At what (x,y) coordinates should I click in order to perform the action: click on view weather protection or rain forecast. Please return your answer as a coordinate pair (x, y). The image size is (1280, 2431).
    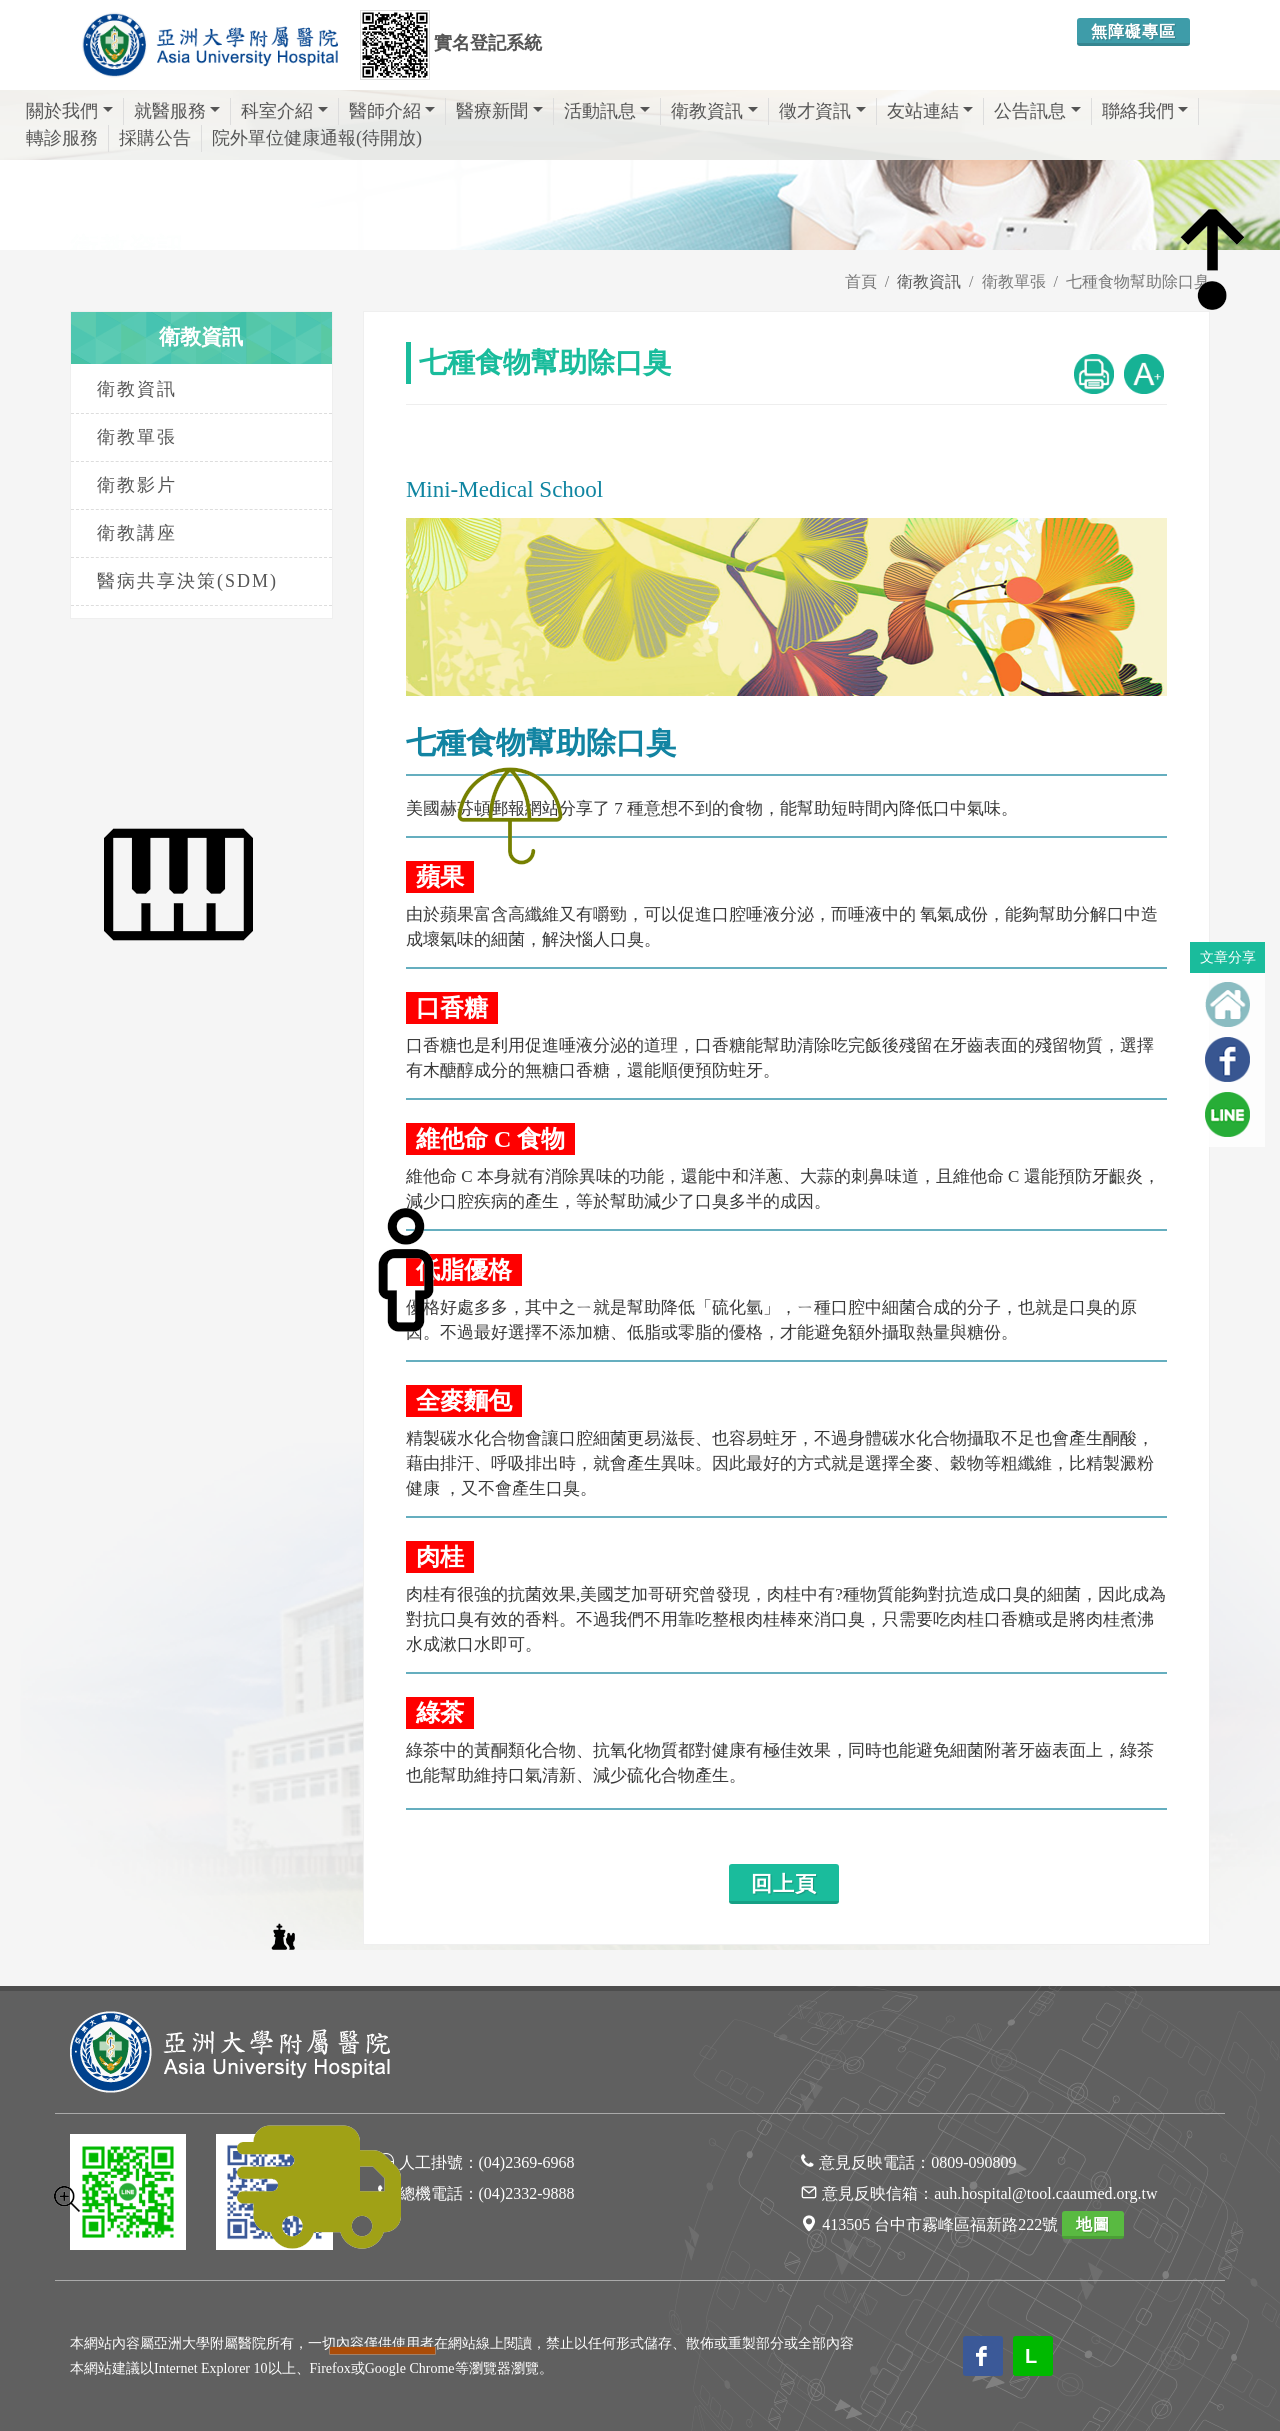
    Looking at the image, I should click on (510, 816).